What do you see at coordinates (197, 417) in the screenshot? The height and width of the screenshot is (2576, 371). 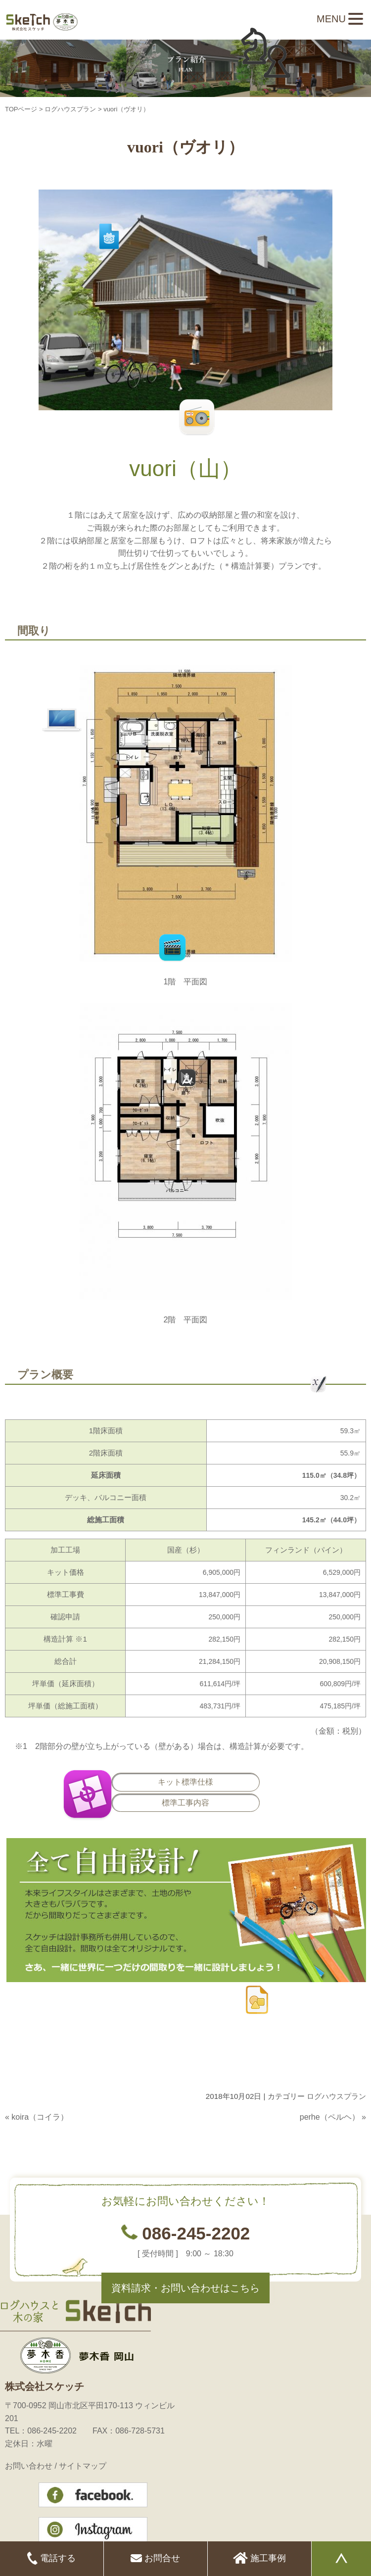 I see `open goodvibes internet radio app` at bounding box center [197, 417].